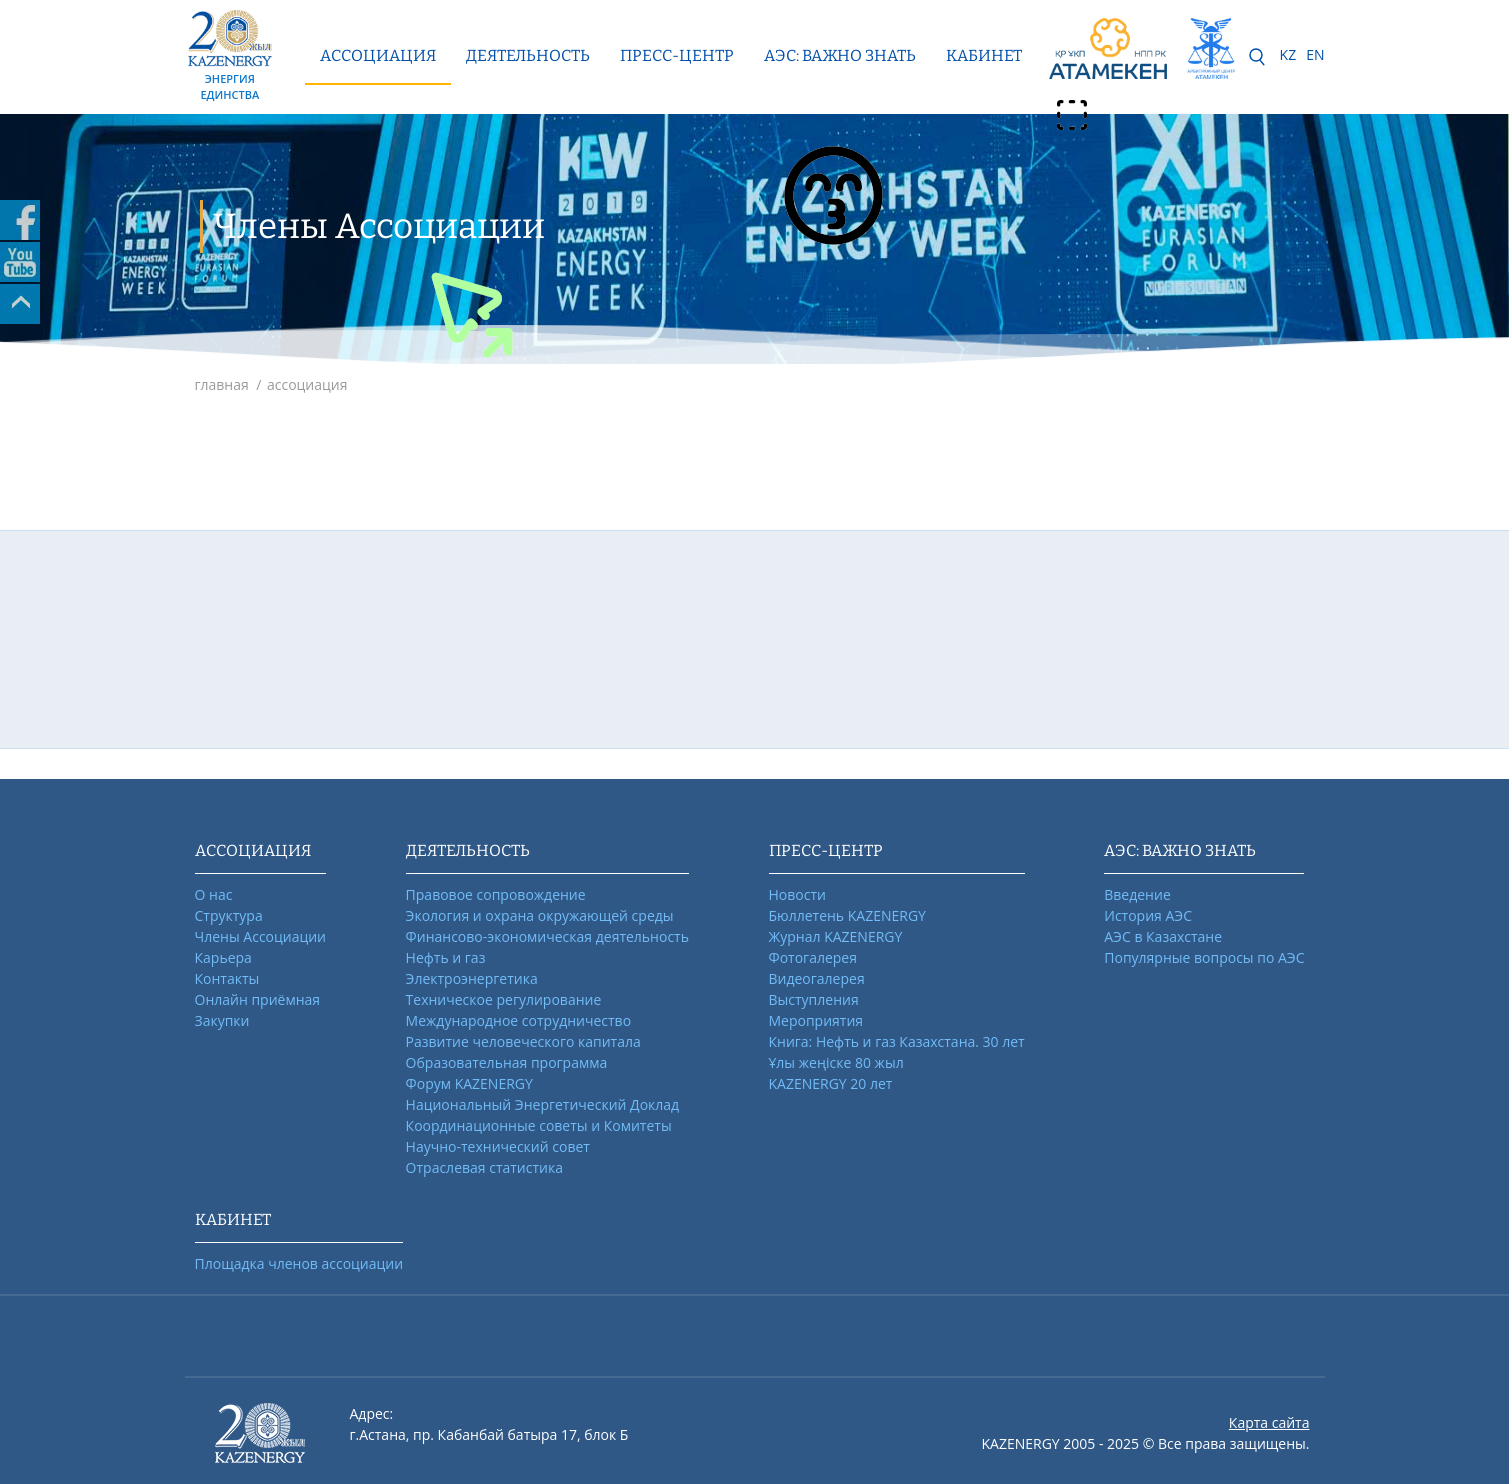 This screenshot has width=1509, height=1484. Describe the element at coordinates (833, 195) in the screenshot. I see `send a kiss or affectionate reaction` at that location.